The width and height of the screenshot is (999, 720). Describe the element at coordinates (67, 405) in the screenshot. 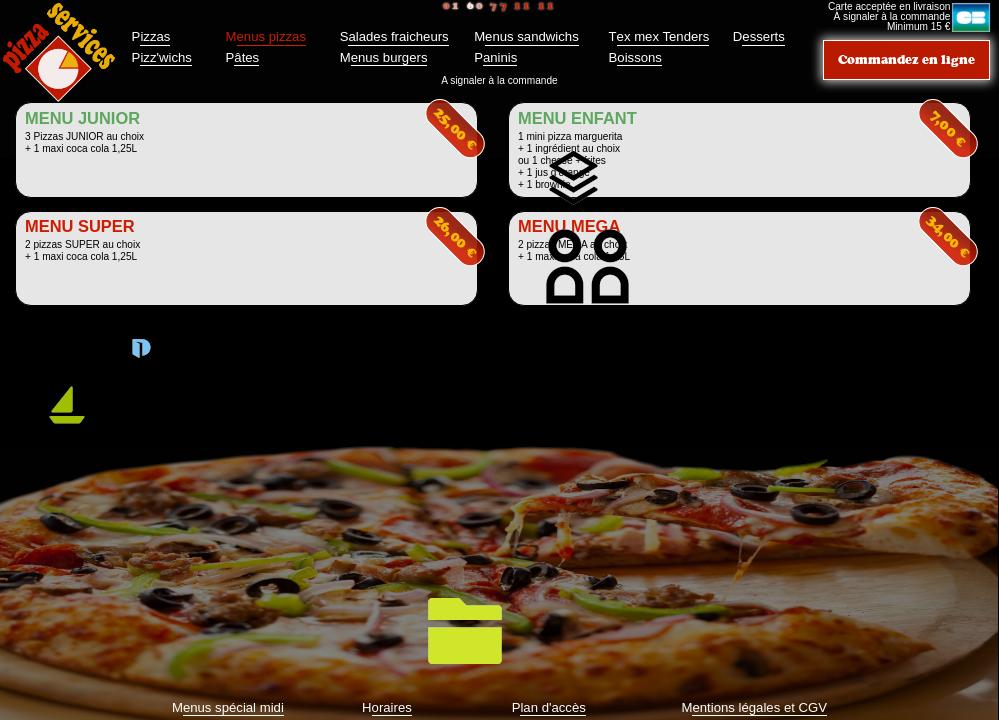

I see `view nearby marina or sailing destinations` at that location.